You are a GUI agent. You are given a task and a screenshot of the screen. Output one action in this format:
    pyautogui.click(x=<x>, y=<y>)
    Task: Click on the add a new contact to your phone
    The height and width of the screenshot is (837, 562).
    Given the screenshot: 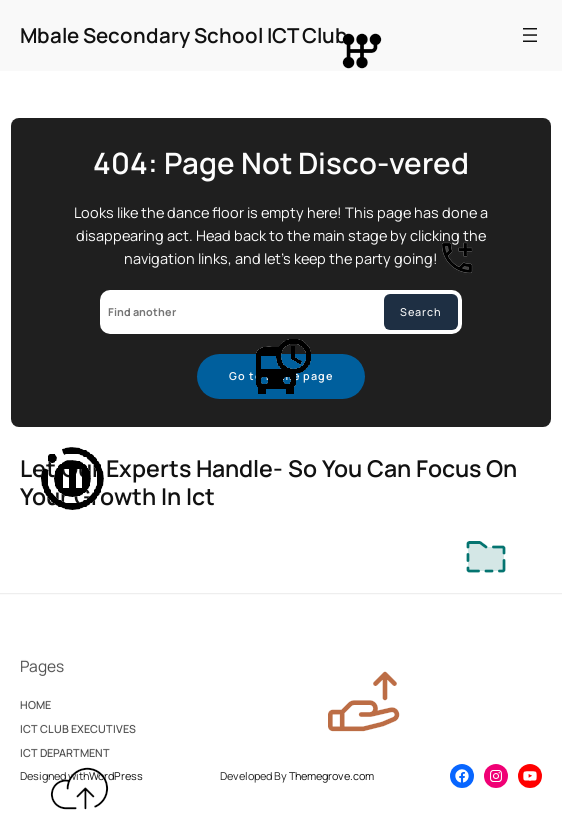 What is the action you would take?
    pyautogui.click(x=457, y=258)
    